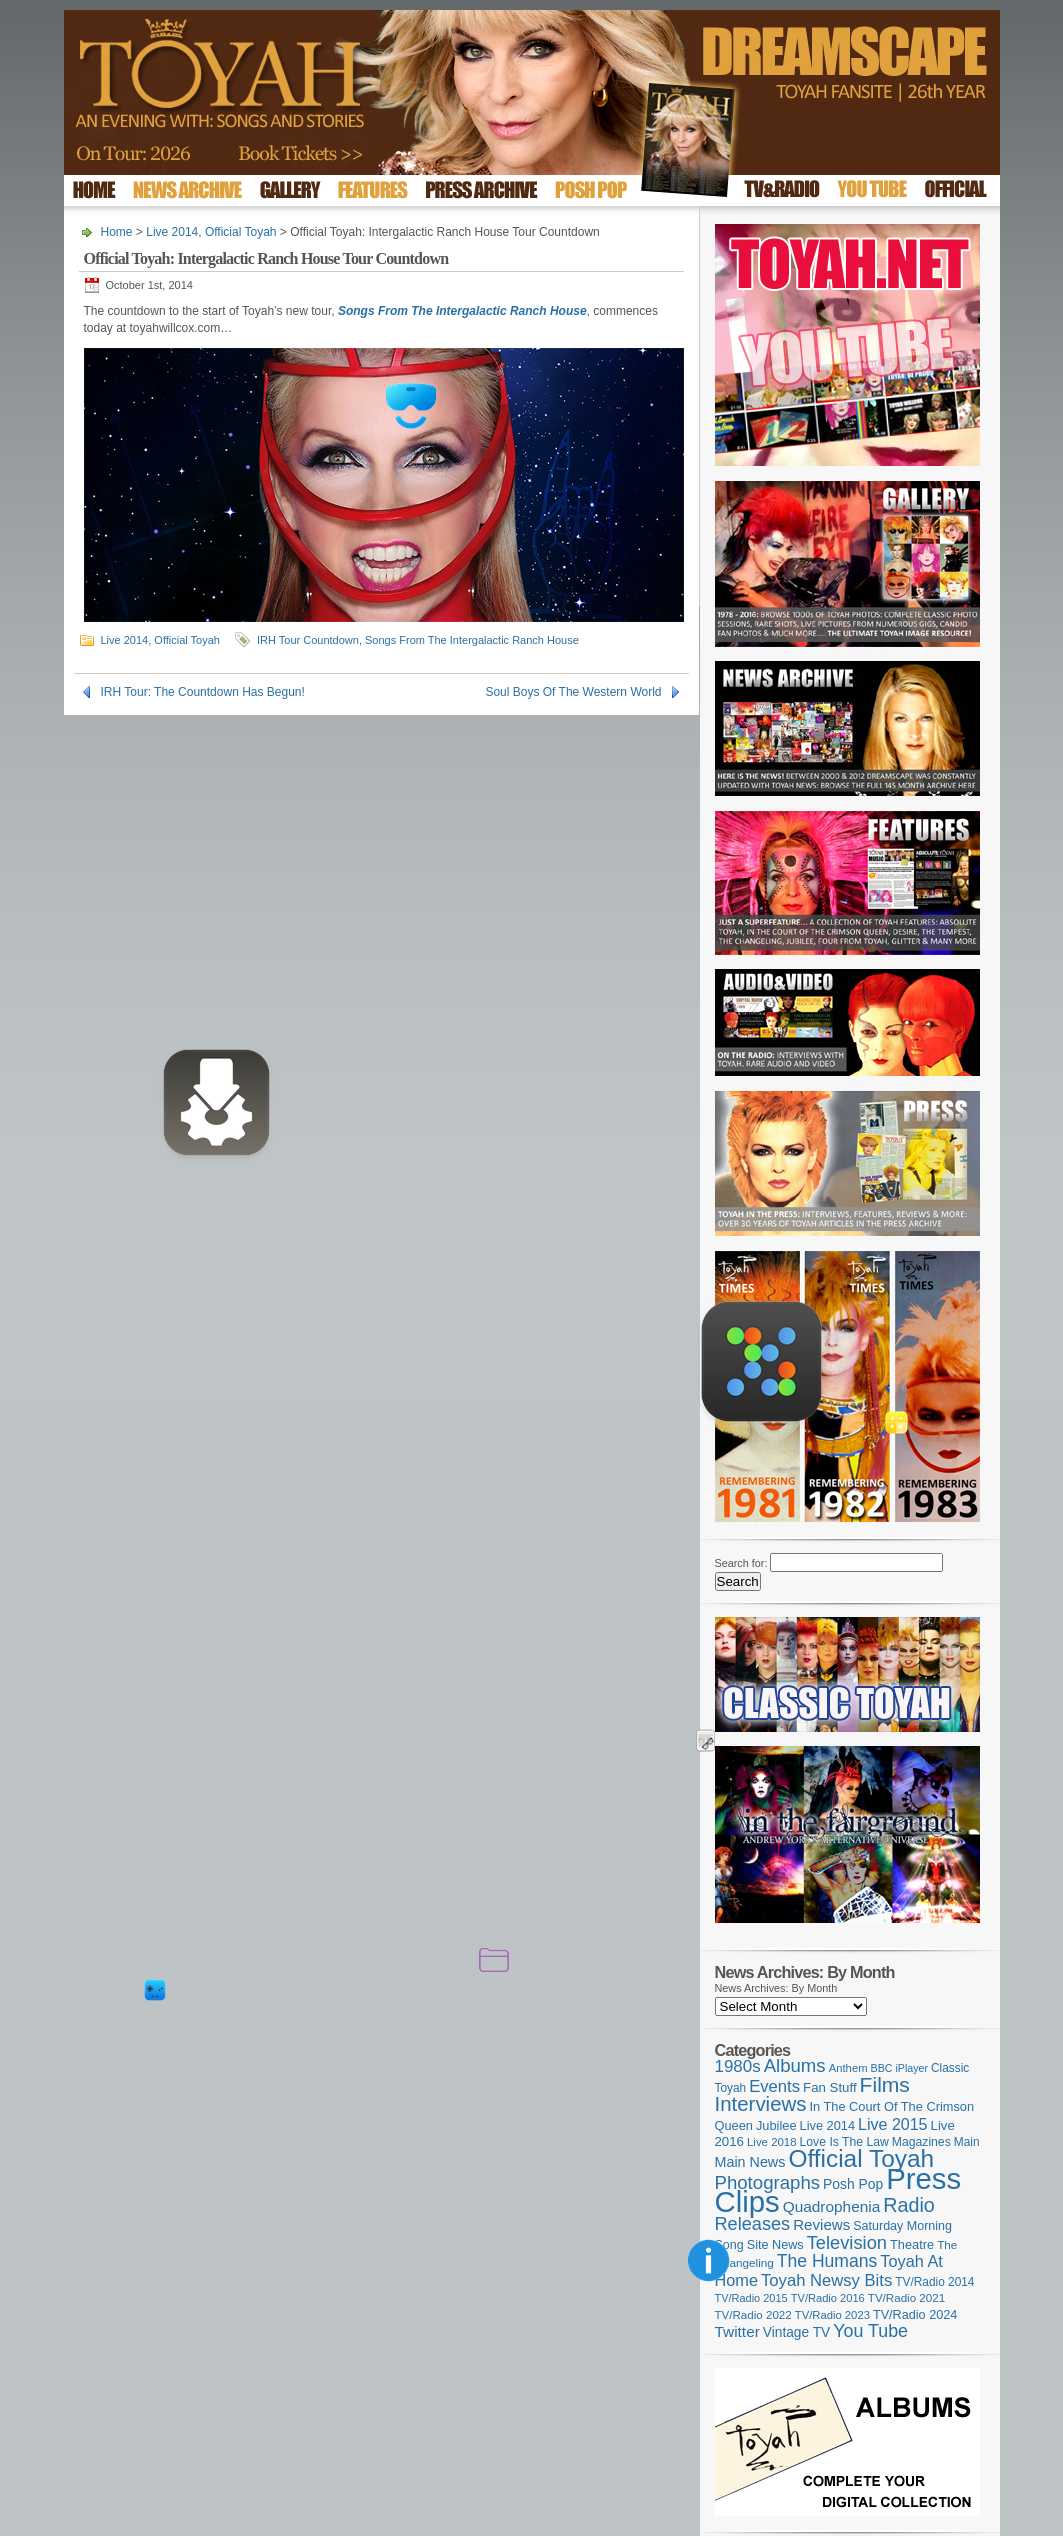 This screenshot has height=2536, width=1063. I want to click on launch gnome five or more puzzle game, so click(761, 1361).